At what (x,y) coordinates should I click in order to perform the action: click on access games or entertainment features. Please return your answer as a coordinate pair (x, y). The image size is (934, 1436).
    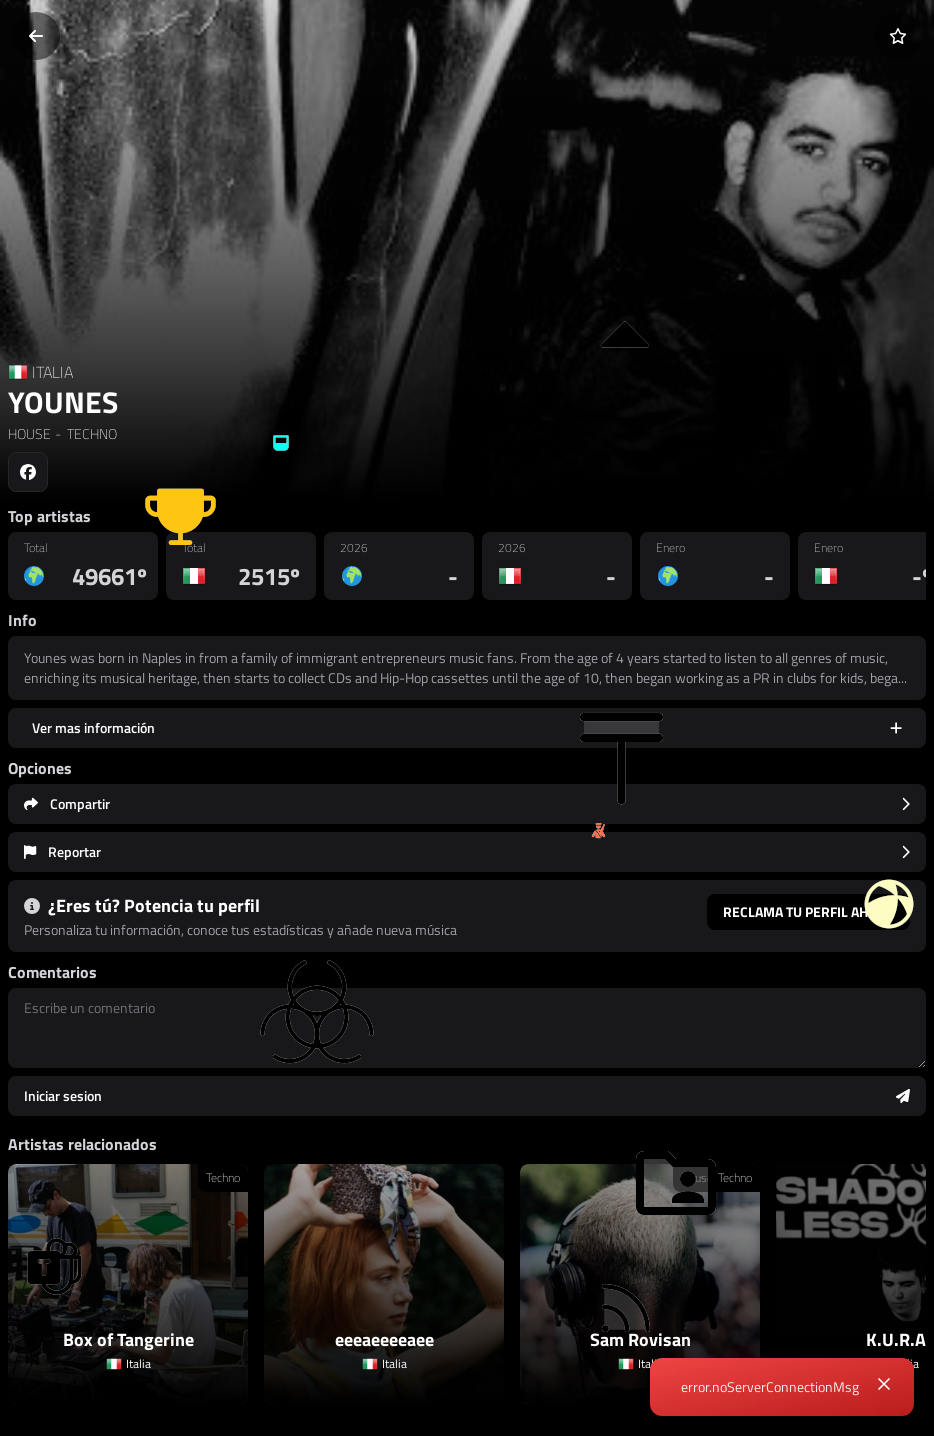
    Looking at the image, I should click on (889, 904).